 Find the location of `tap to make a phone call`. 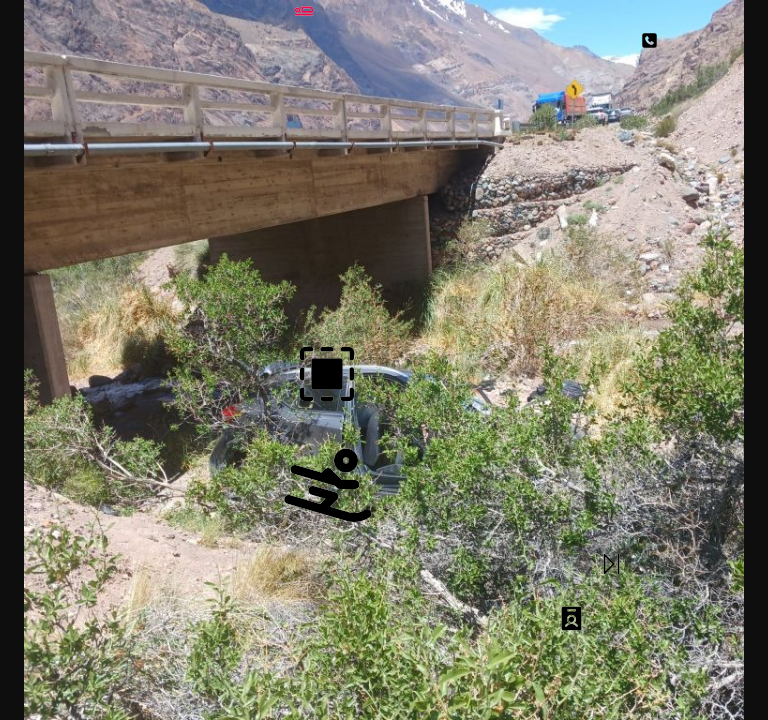

tap to make a phone call is located at coordinates (649, 40).